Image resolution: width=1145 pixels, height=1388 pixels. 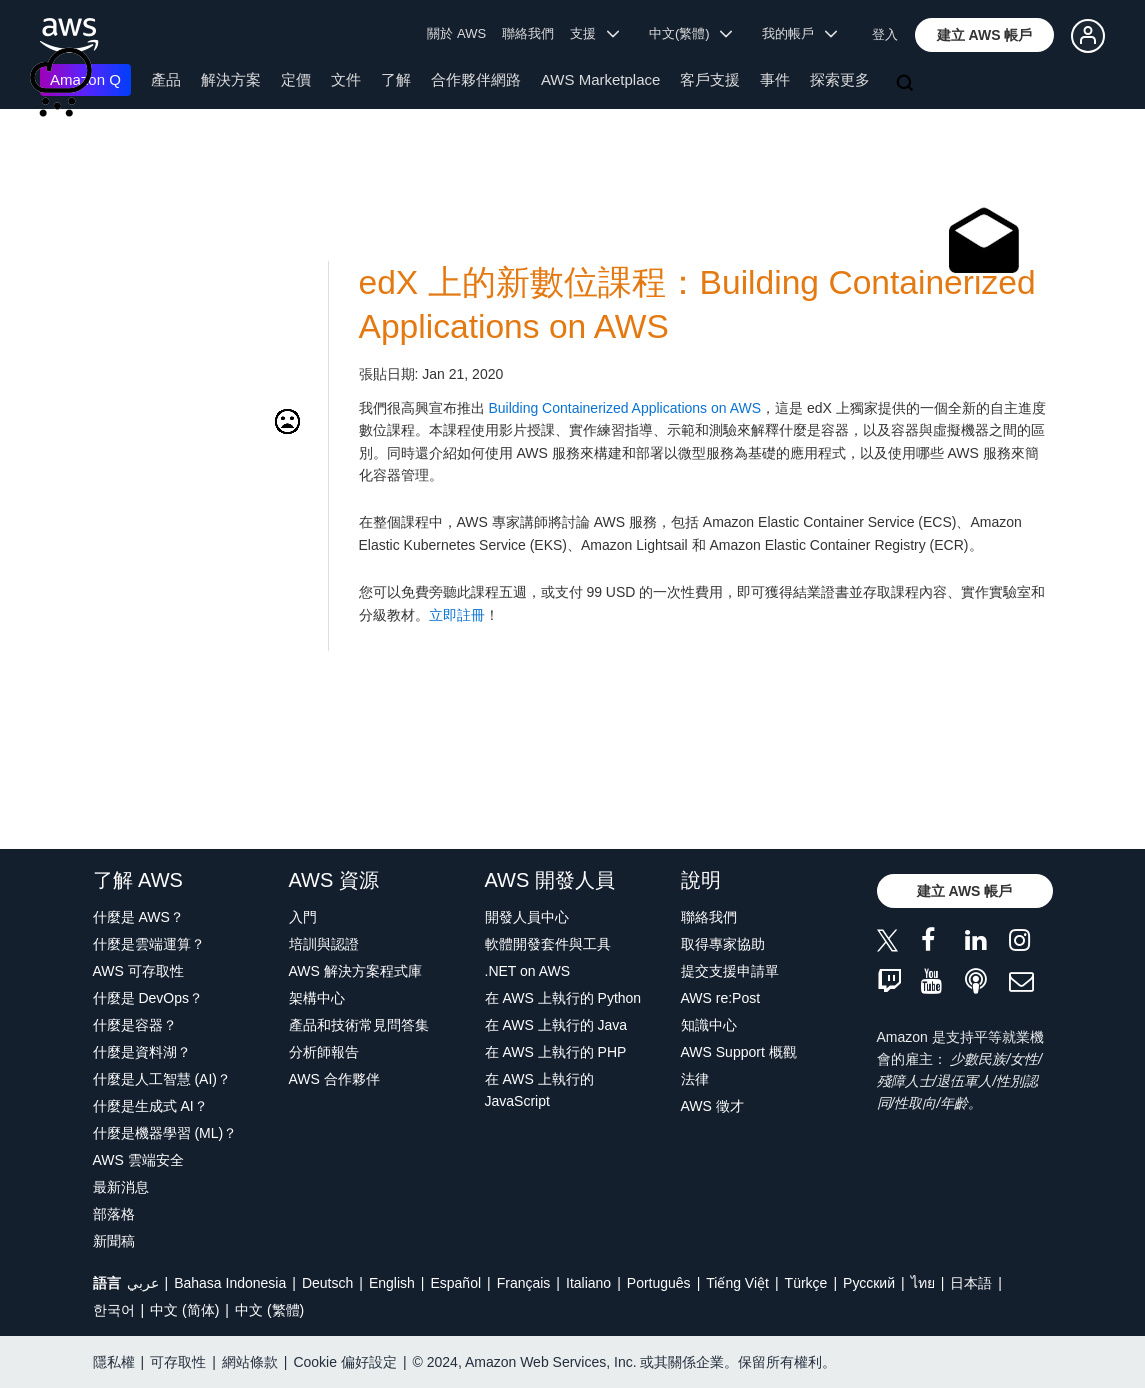 What do you see at coordinates (61, 81) in the screenshot?
I see `indicates snowy weather conditions` at bounding box center [61, 81].